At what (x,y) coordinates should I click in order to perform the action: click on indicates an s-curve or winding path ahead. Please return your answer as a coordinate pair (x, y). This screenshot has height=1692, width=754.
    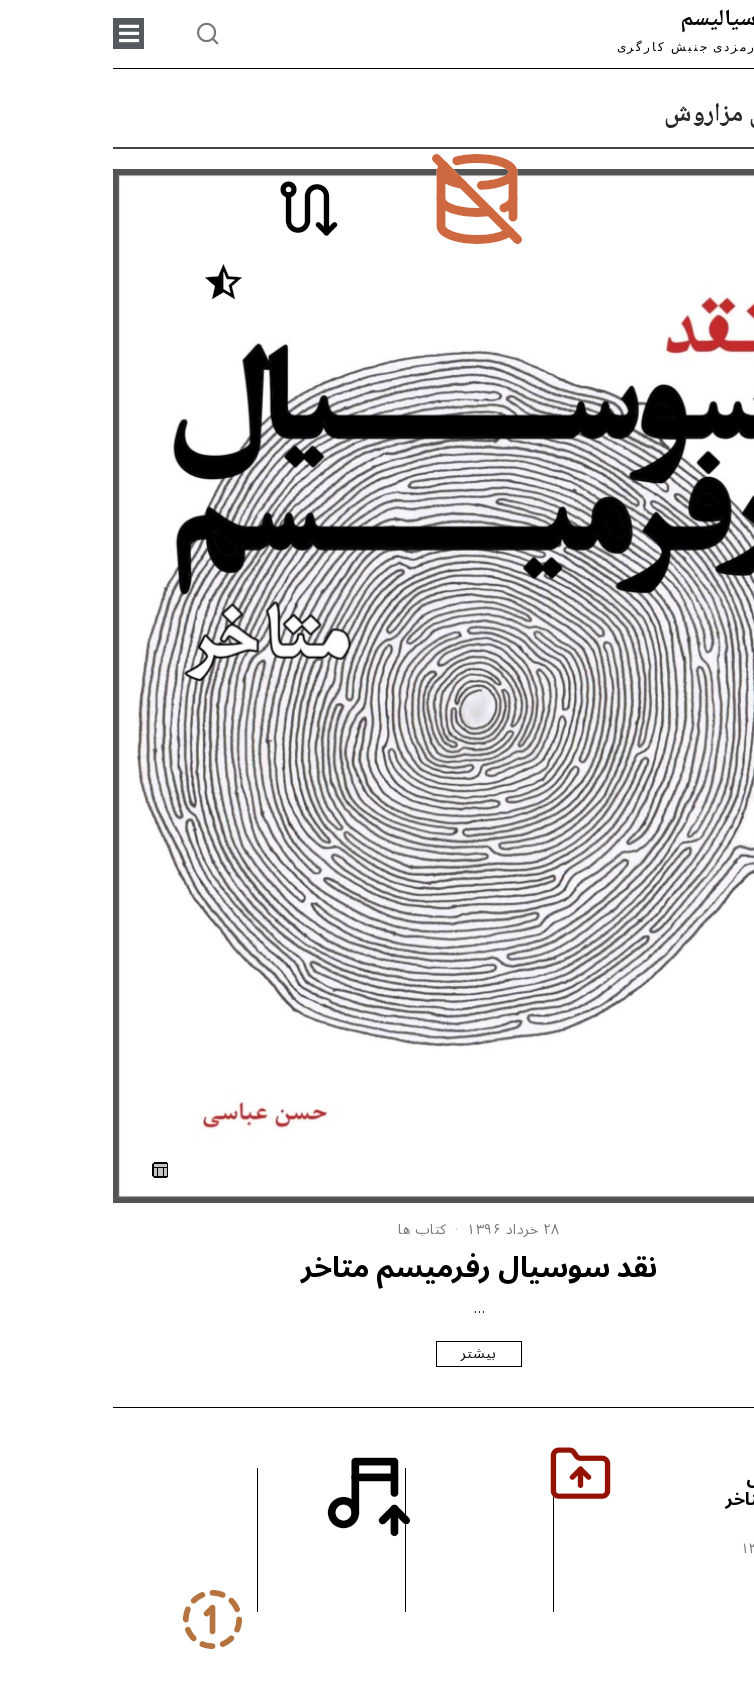
    Looking at the image, I should click on (307, 208).